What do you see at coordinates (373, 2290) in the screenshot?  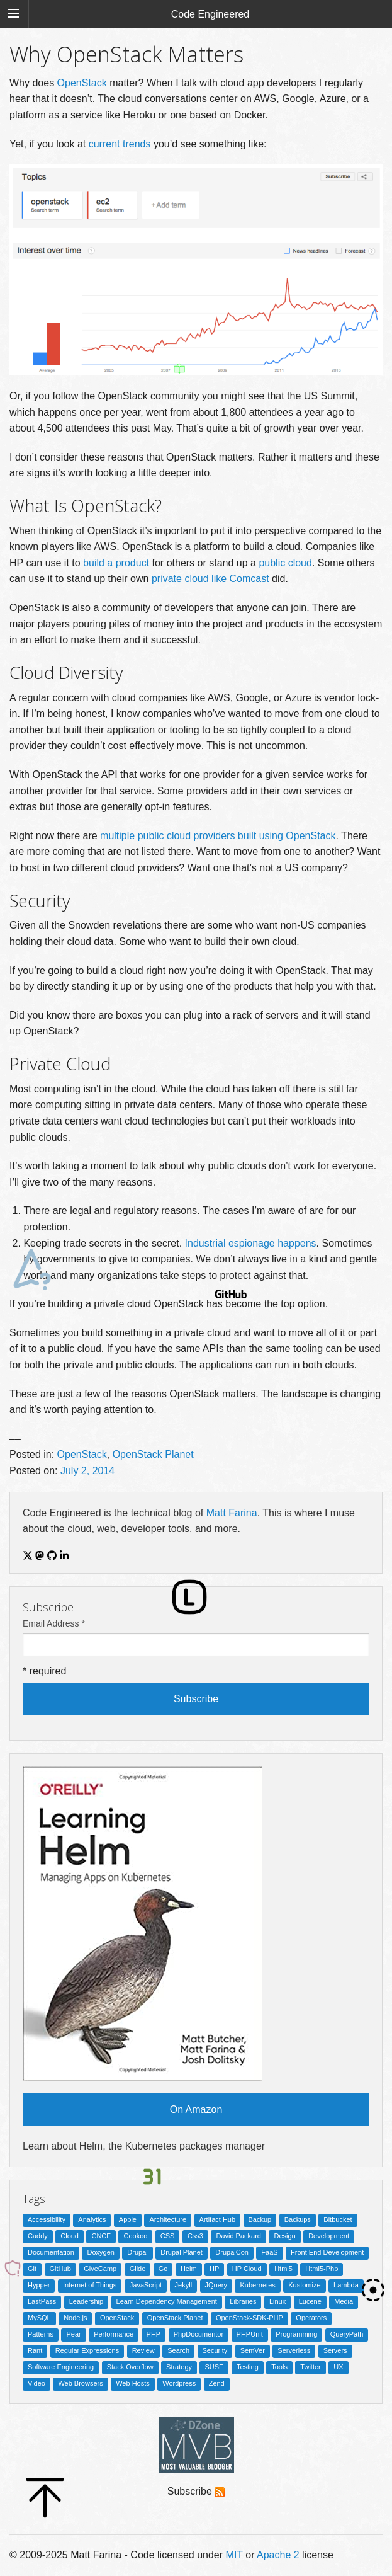 I see `apply tilt-shift blur effect to photo` at bounding box center [373, 2290].